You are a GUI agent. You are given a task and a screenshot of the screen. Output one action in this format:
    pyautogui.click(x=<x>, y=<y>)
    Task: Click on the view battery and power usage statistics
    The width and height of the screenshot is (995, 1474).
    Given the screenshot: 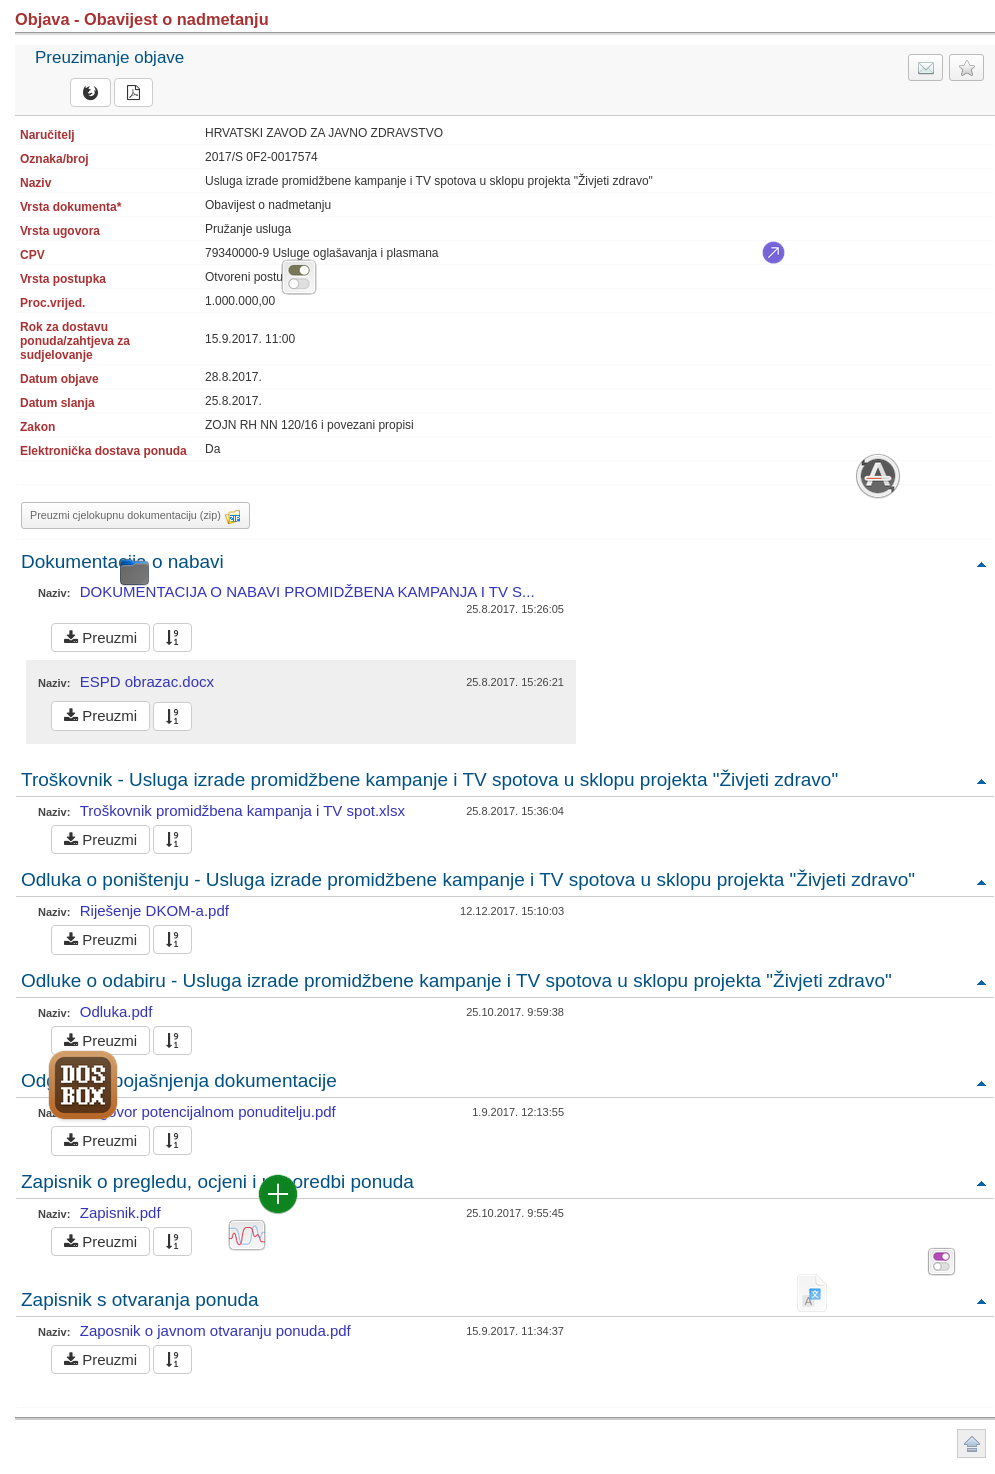 What is the action you would take?
    pyautogui.click(x=247, y=1235)
    